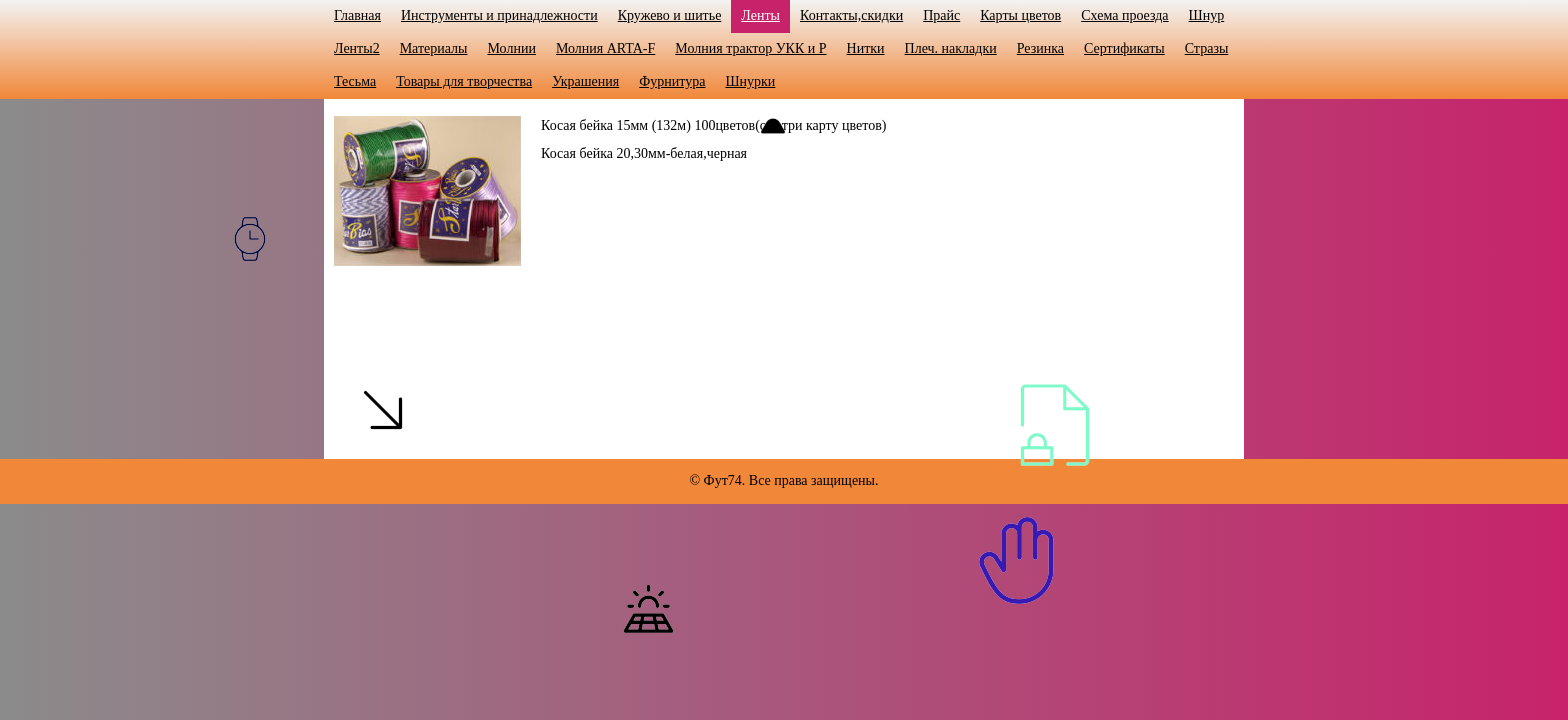  Describe the element at coordinates (383, 410) in the screenshot. I see `navigate to the next item diagonally` at that location.